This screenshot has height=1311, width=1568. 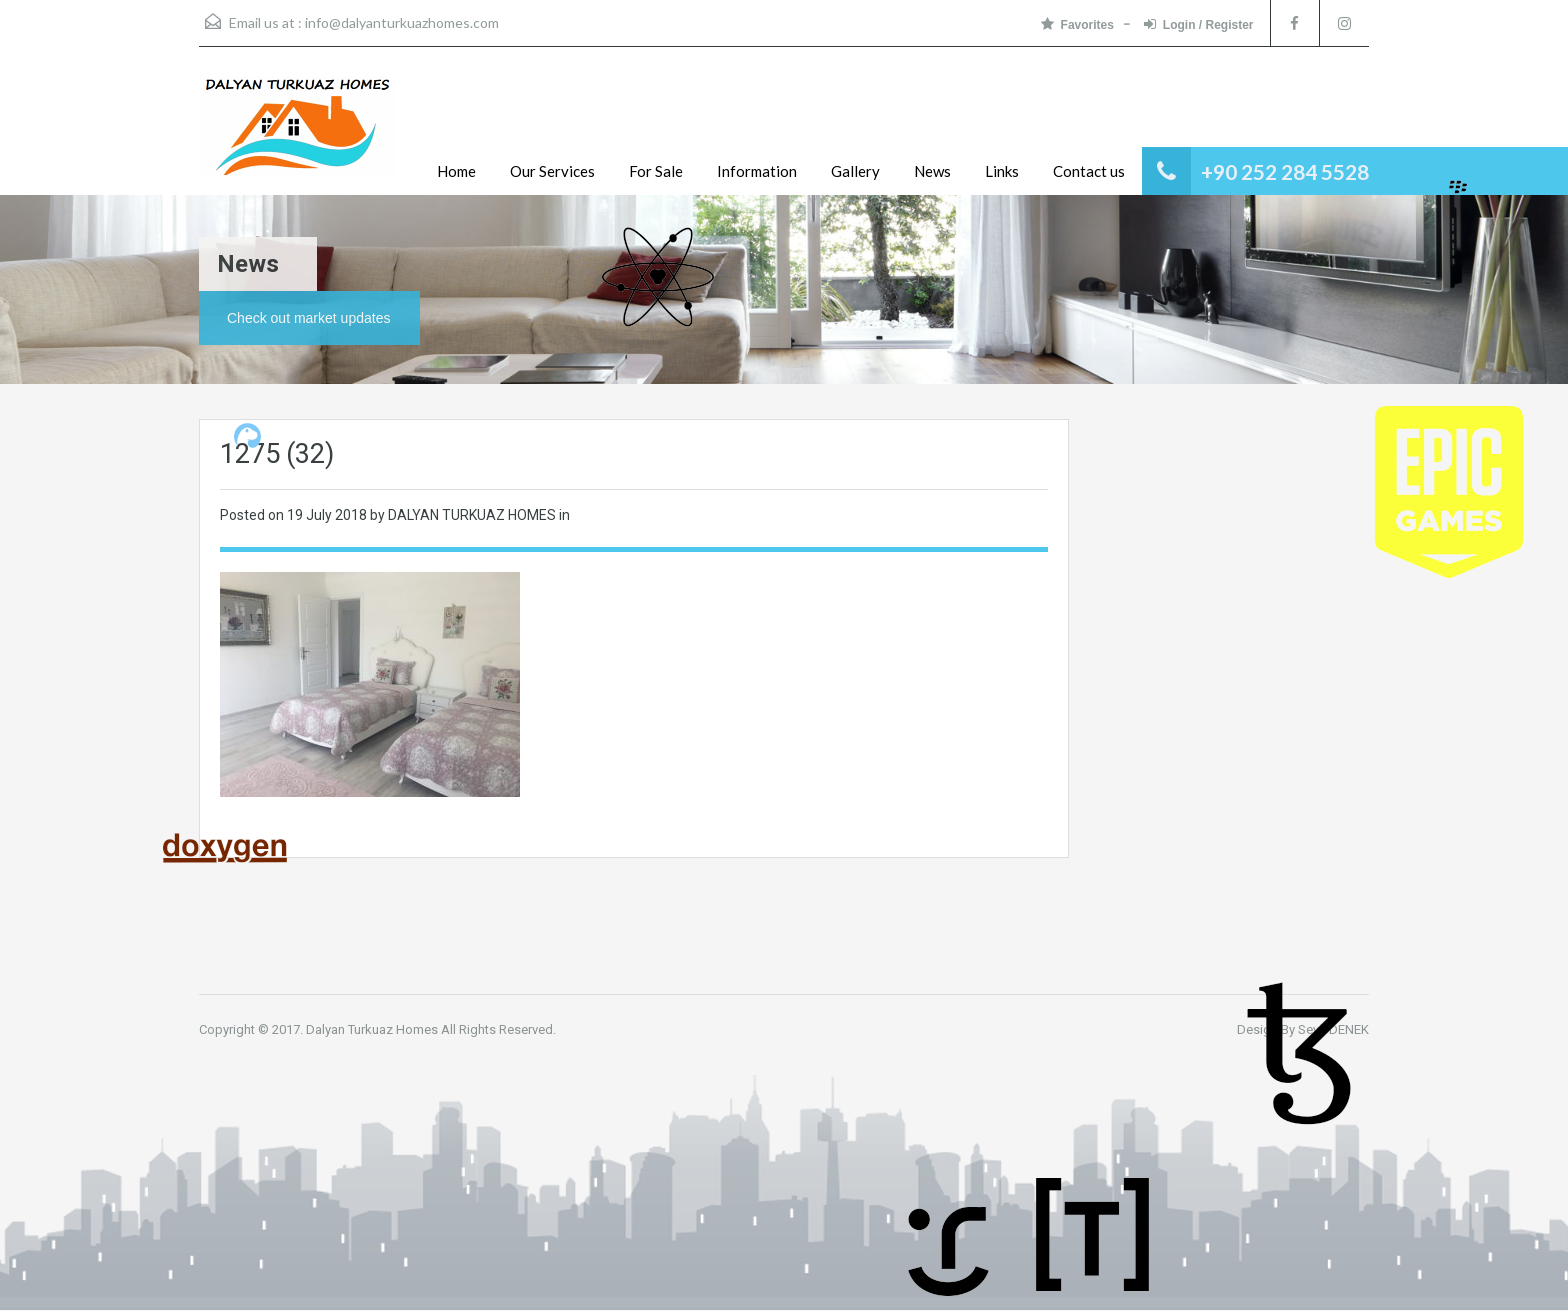 What do you see at coordinates (1458, 187) in the screenshot?
I see `blackberry brand or company logo` at bounding box center [1458, 187].